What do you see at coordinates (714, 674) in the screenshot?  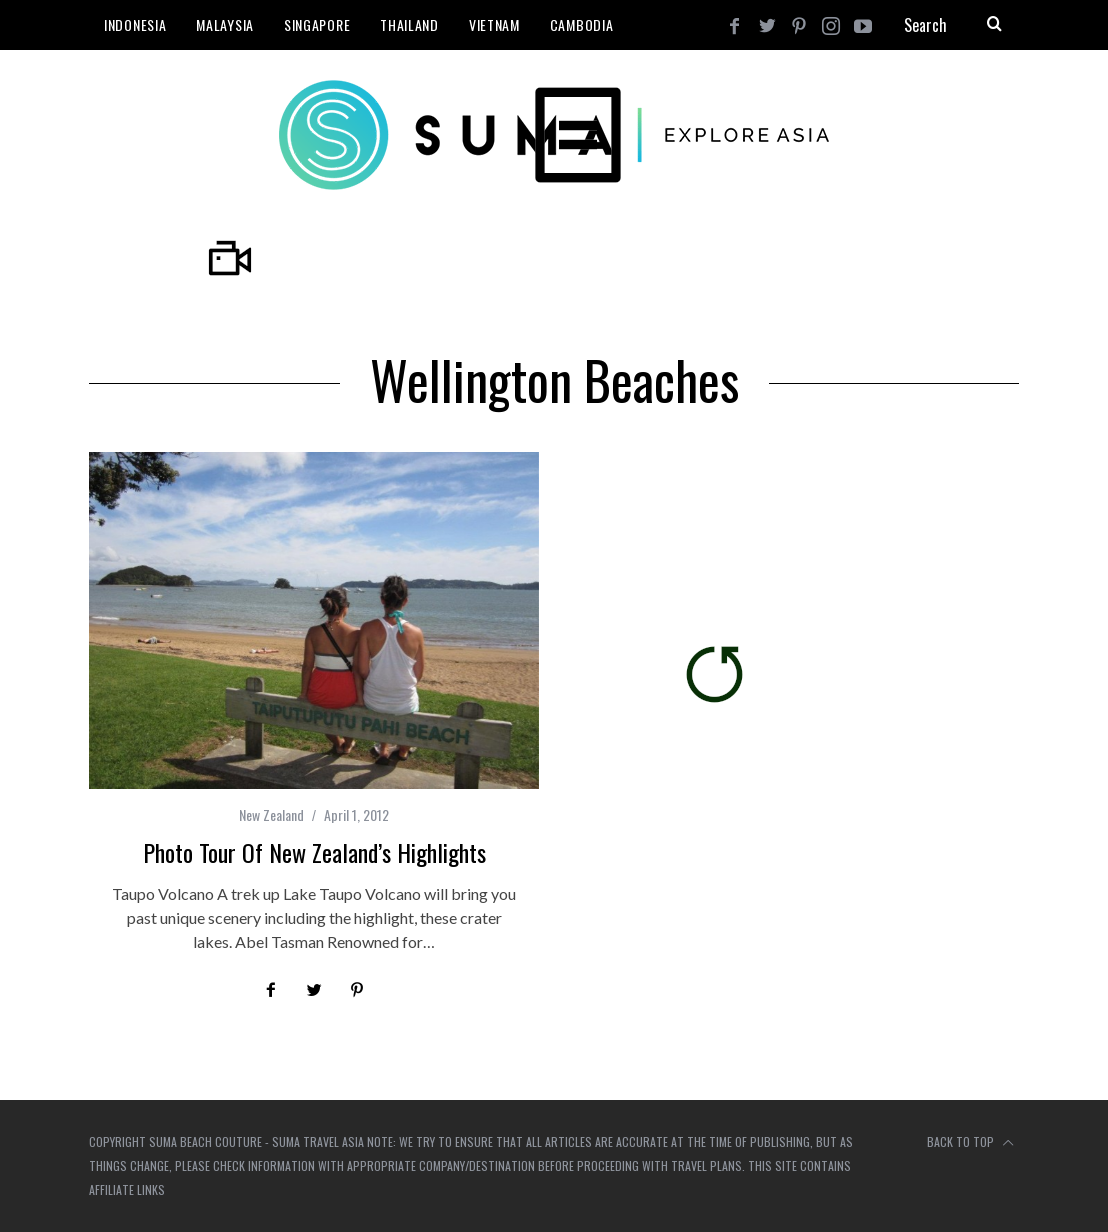 I see `reset to previous state` at bounding box center [714, 674].